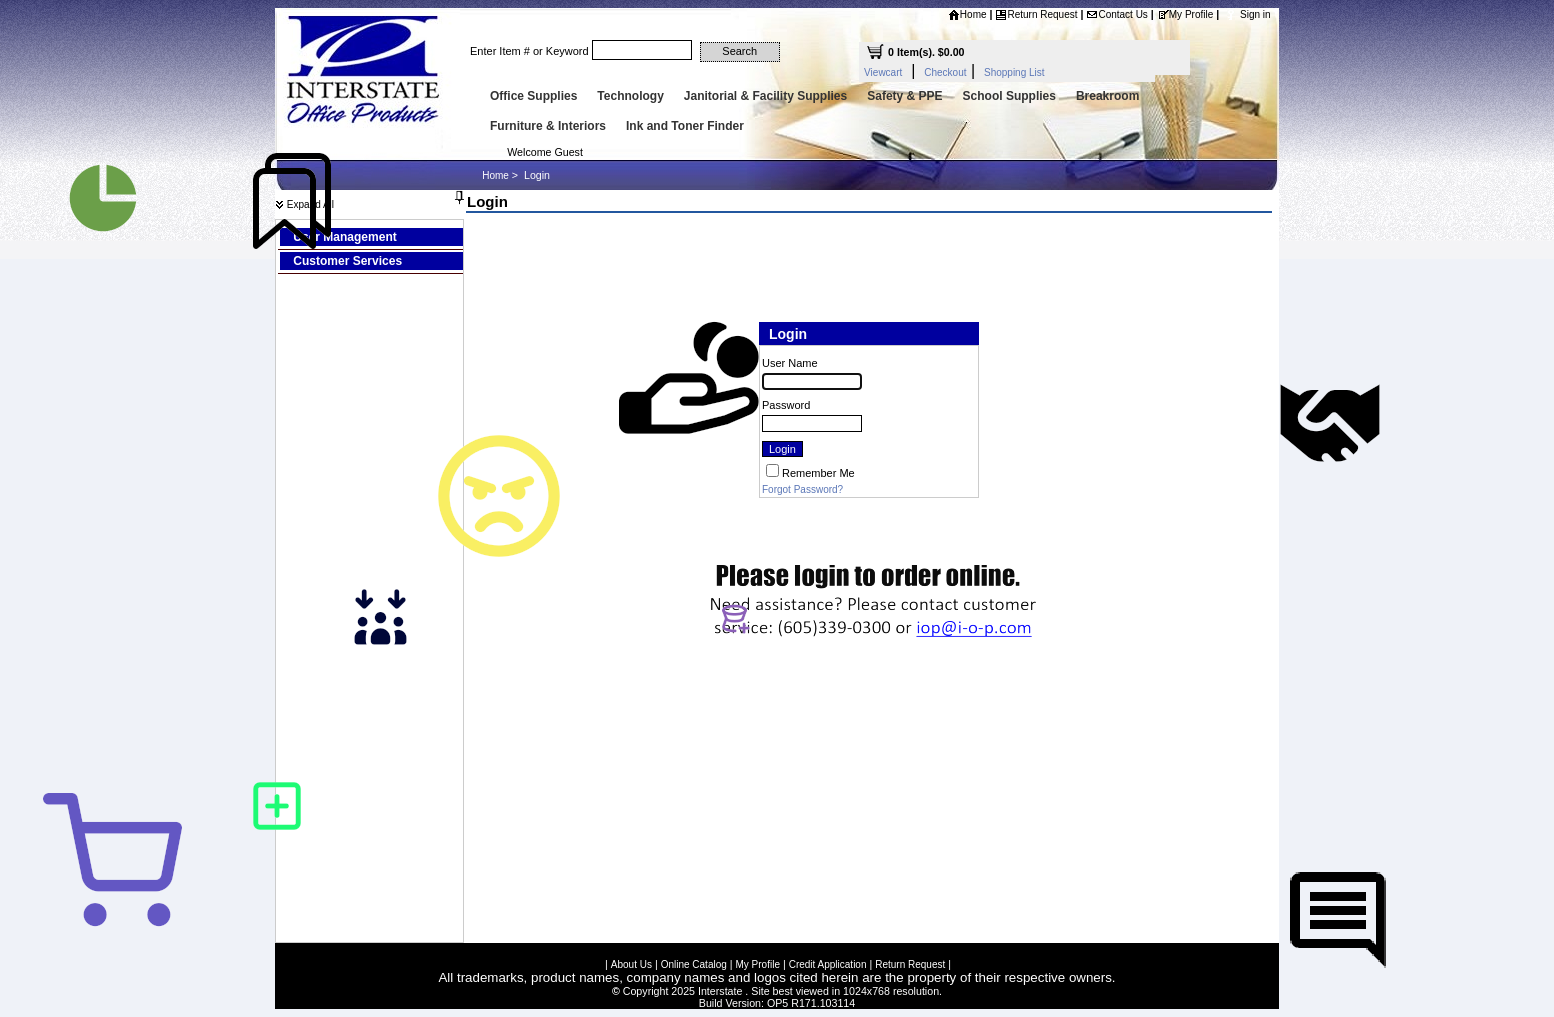  Describe the element at coordinates (499, 496) in the screenshot. I see `express anger or frustration in a reaction` at that location.